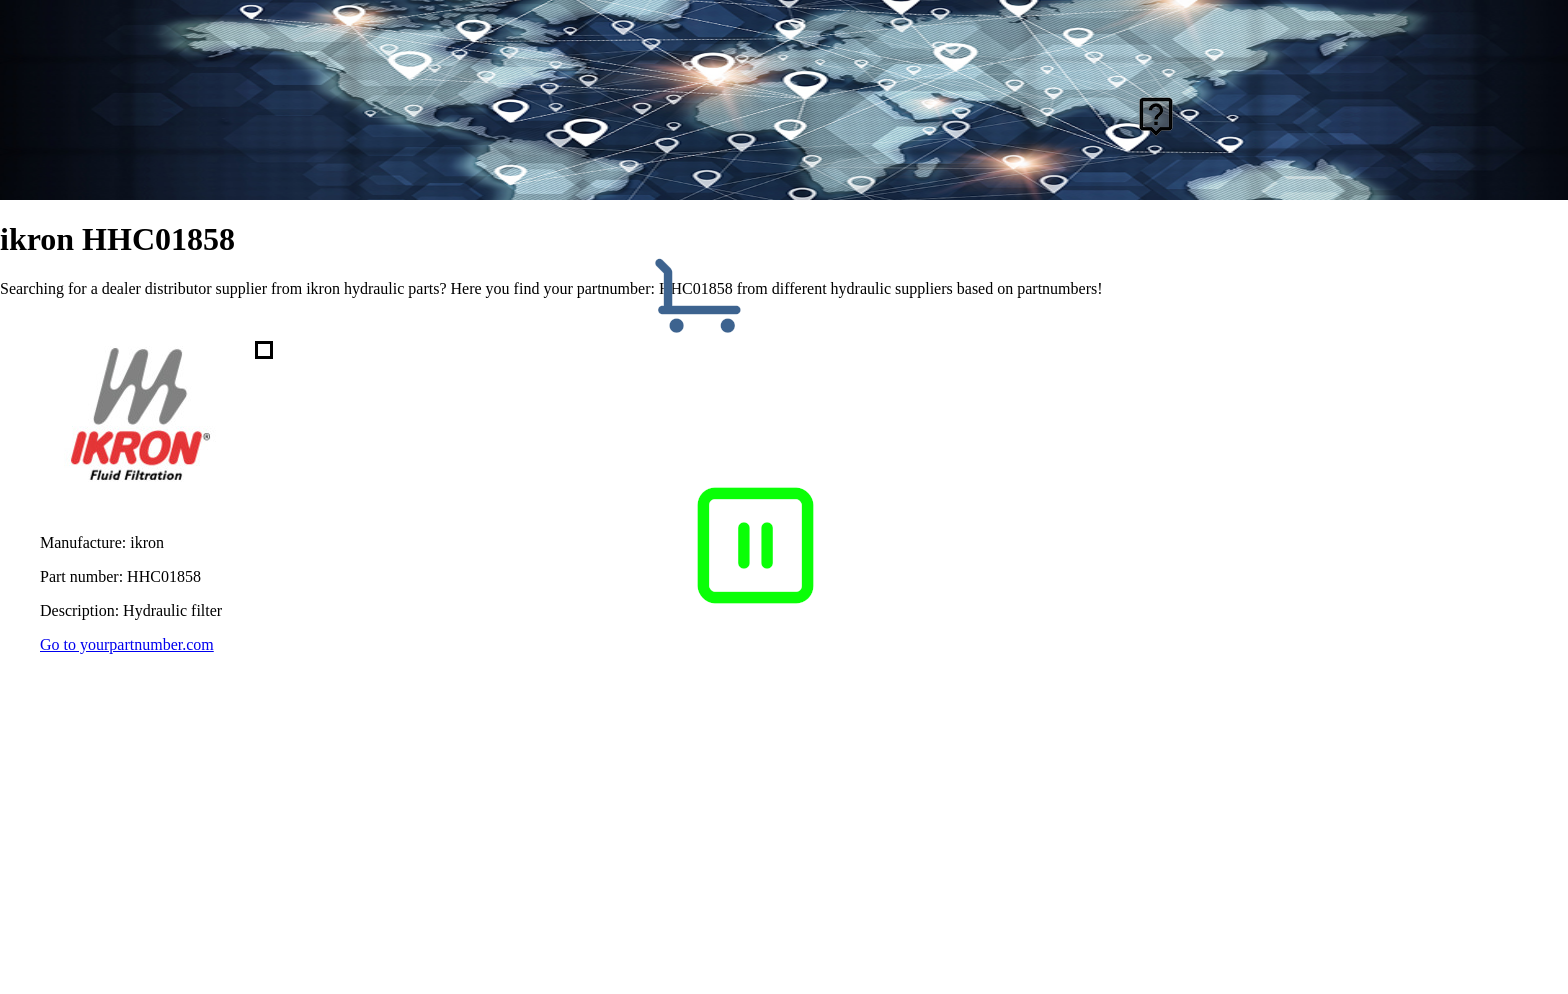 This screenshot has width=1568, height=994. What do you see at coordinates (696, 291) in the screenshot?
I see `view your shopping cart` at bounding box center [696, 291].